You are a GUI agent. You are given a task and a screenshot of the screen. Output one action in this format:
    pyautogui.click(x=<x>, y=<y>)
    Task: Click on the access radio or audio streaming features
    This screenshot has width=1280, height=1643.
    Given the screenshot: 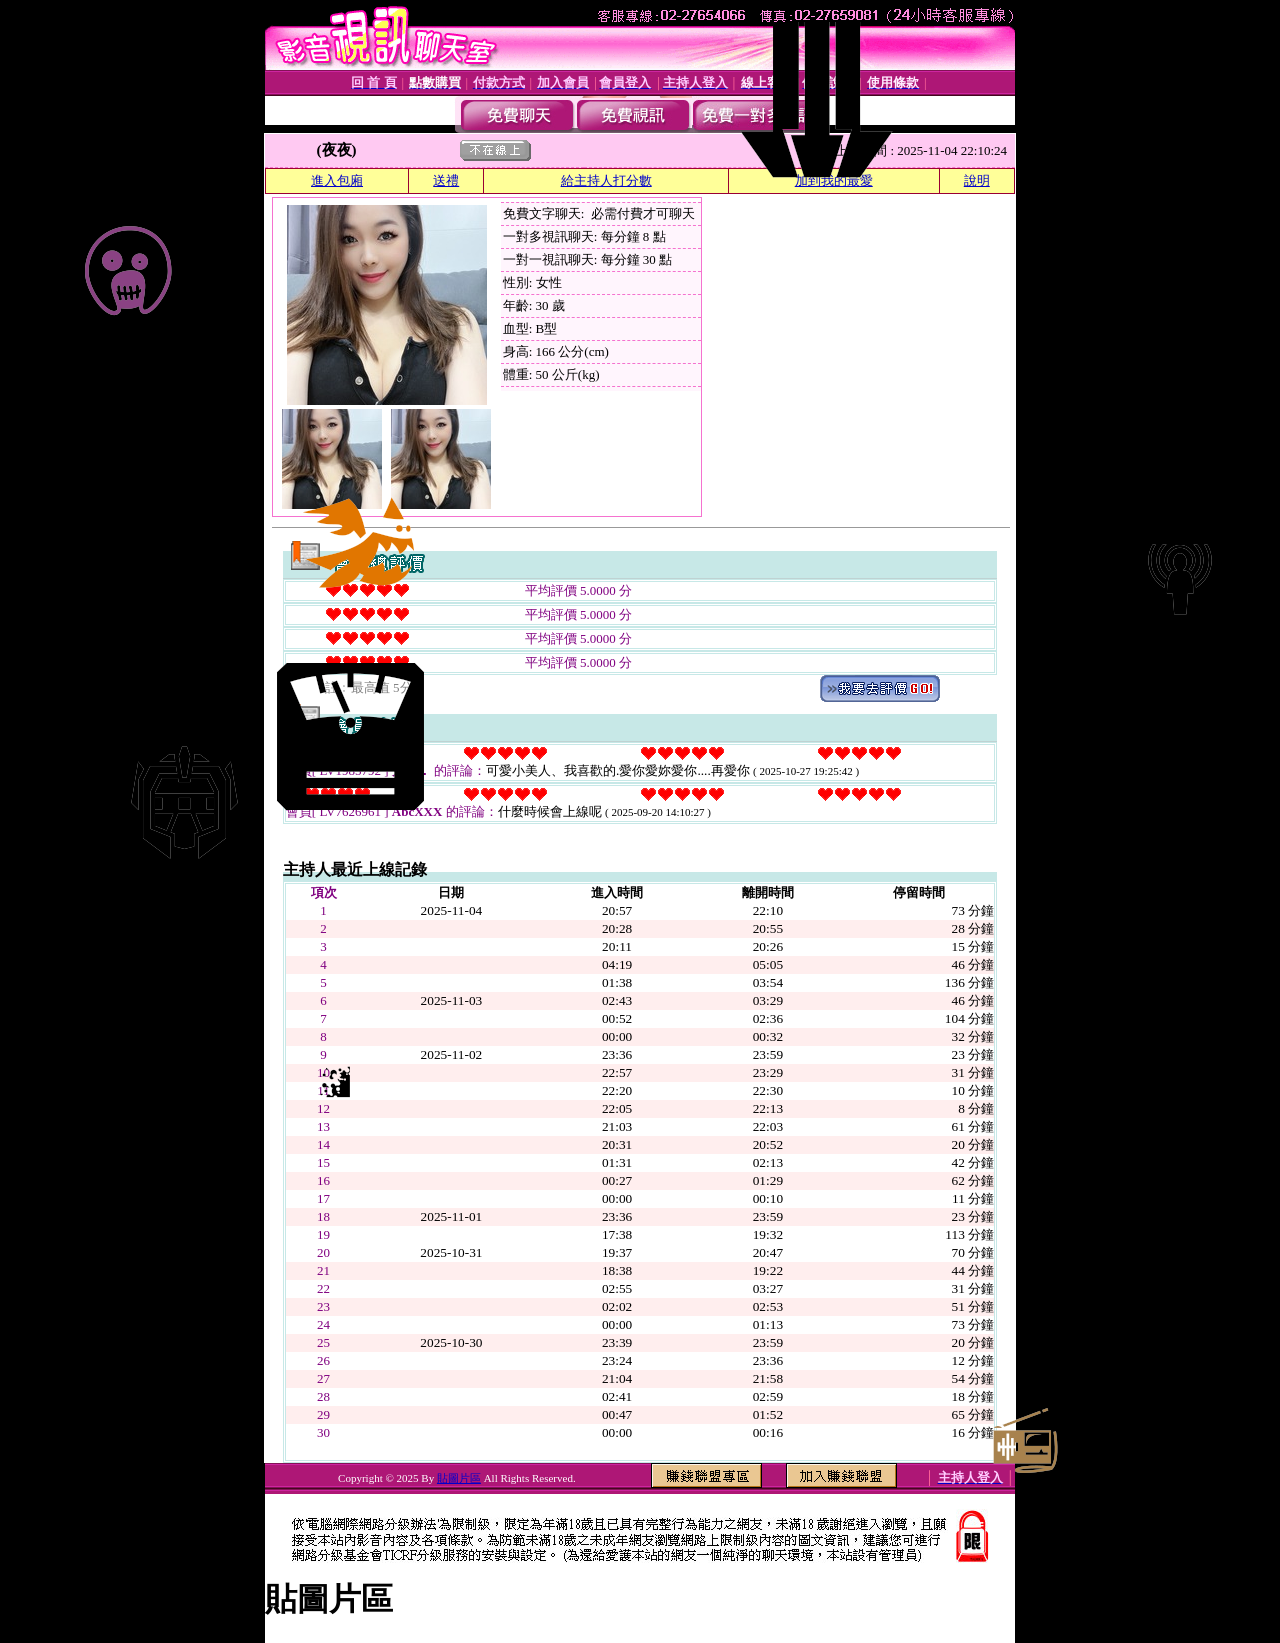 What is the action you would take?
    pyautogui.click(x=1025, y=1440)
    